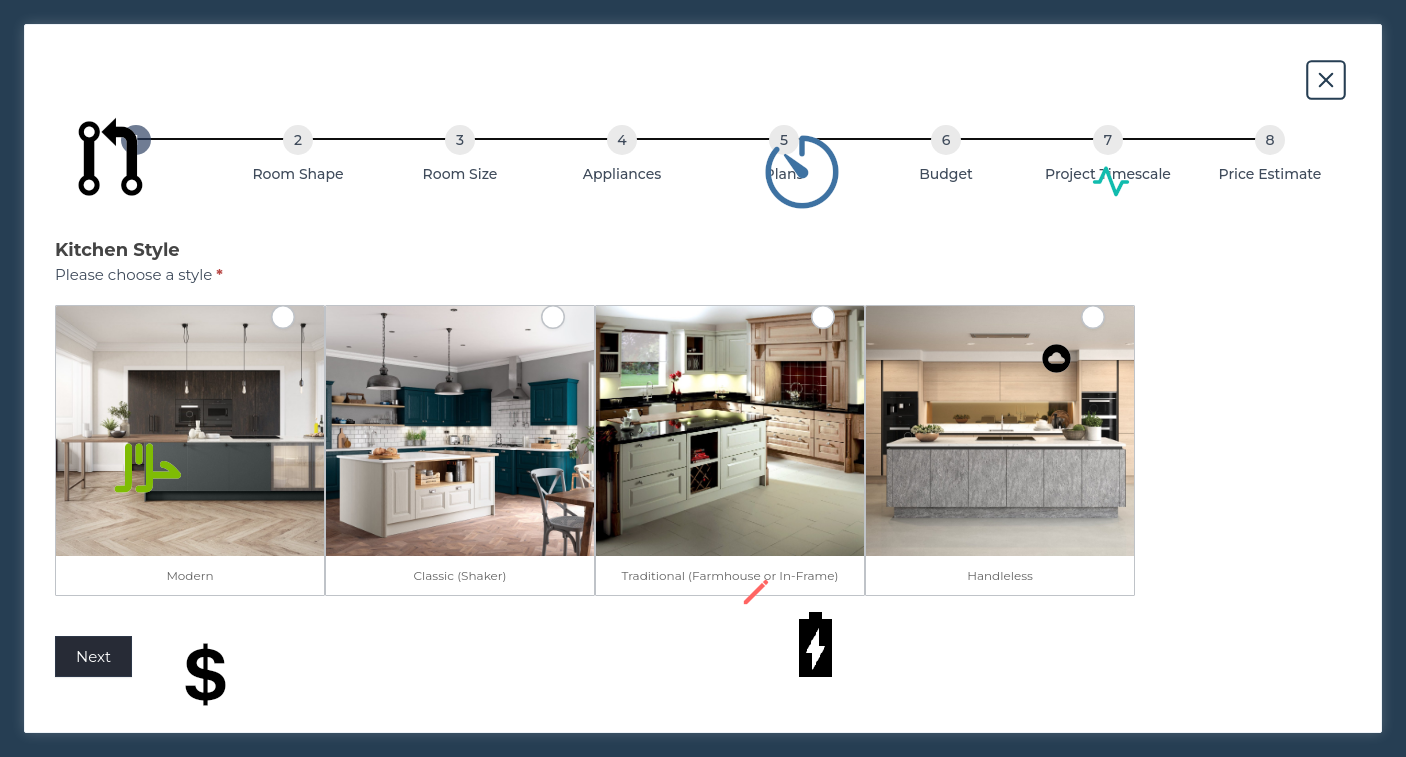 This screenshot has width=1406, height=757. Describe the element at coordinates (815, 644) in the screenshot. I see `indicates battery is fully charged while connected to power` at that location.